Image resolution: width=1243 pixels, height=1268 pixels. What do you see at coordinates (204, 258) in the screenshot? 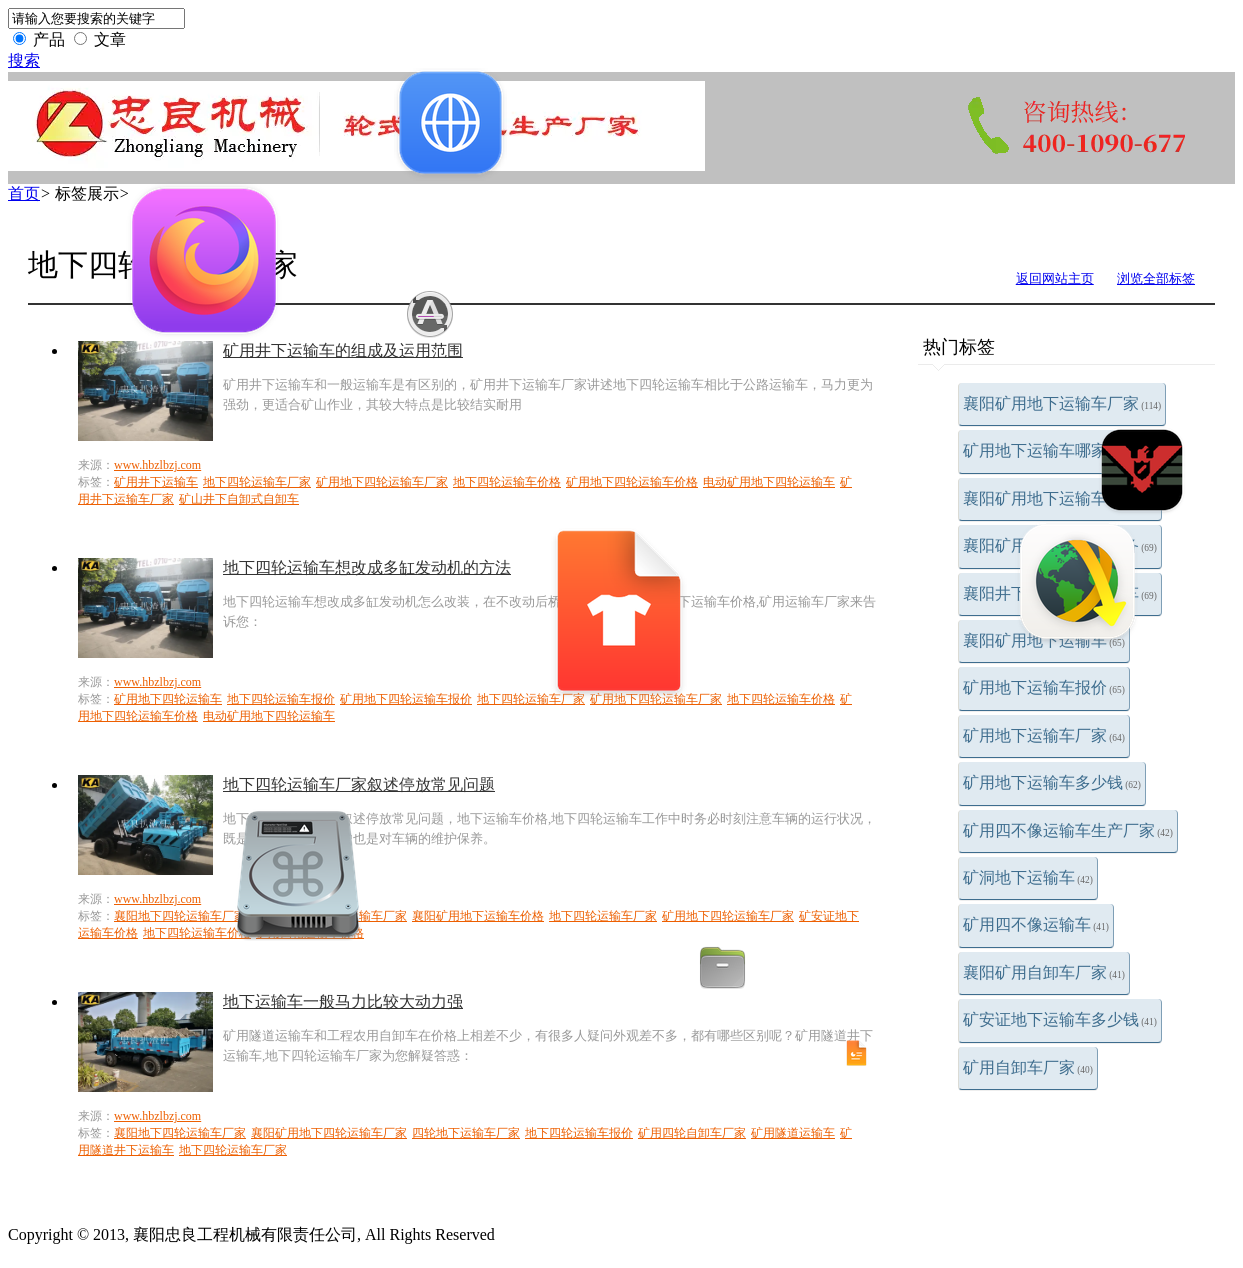
I see `open firefox browser` at bounding box center [204, 258].